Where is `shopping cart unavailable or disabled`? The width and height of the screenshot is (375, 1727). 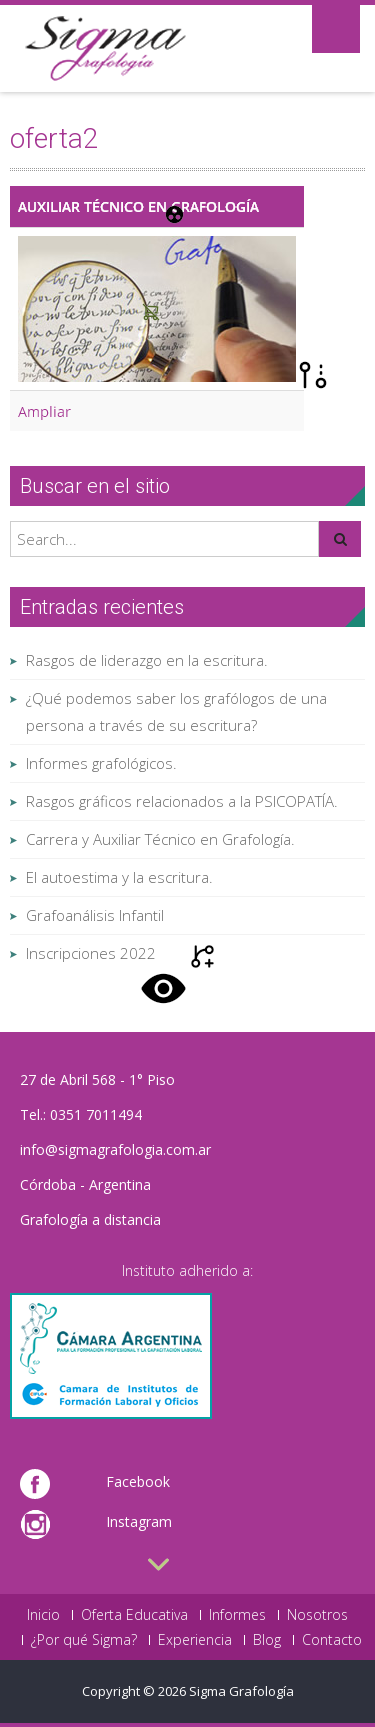 shopping cart unavailable or disabled is located at coordinates (151, 312).